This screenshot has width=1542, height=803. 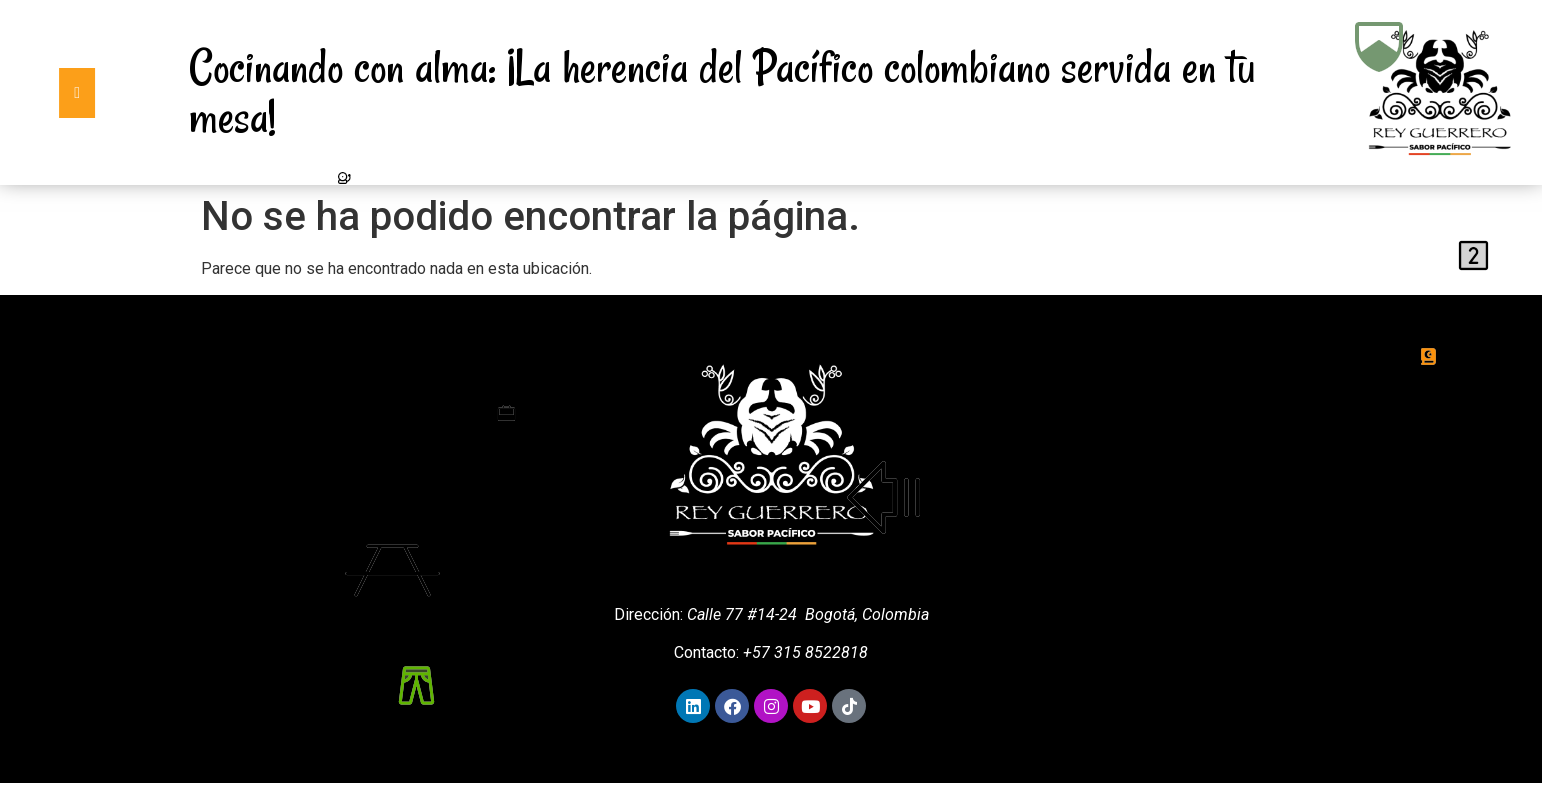 What do you see at coordinates (392, 570) in the screenshot?
I see `view nearby picnic areas` at bounding box center [392, 570].